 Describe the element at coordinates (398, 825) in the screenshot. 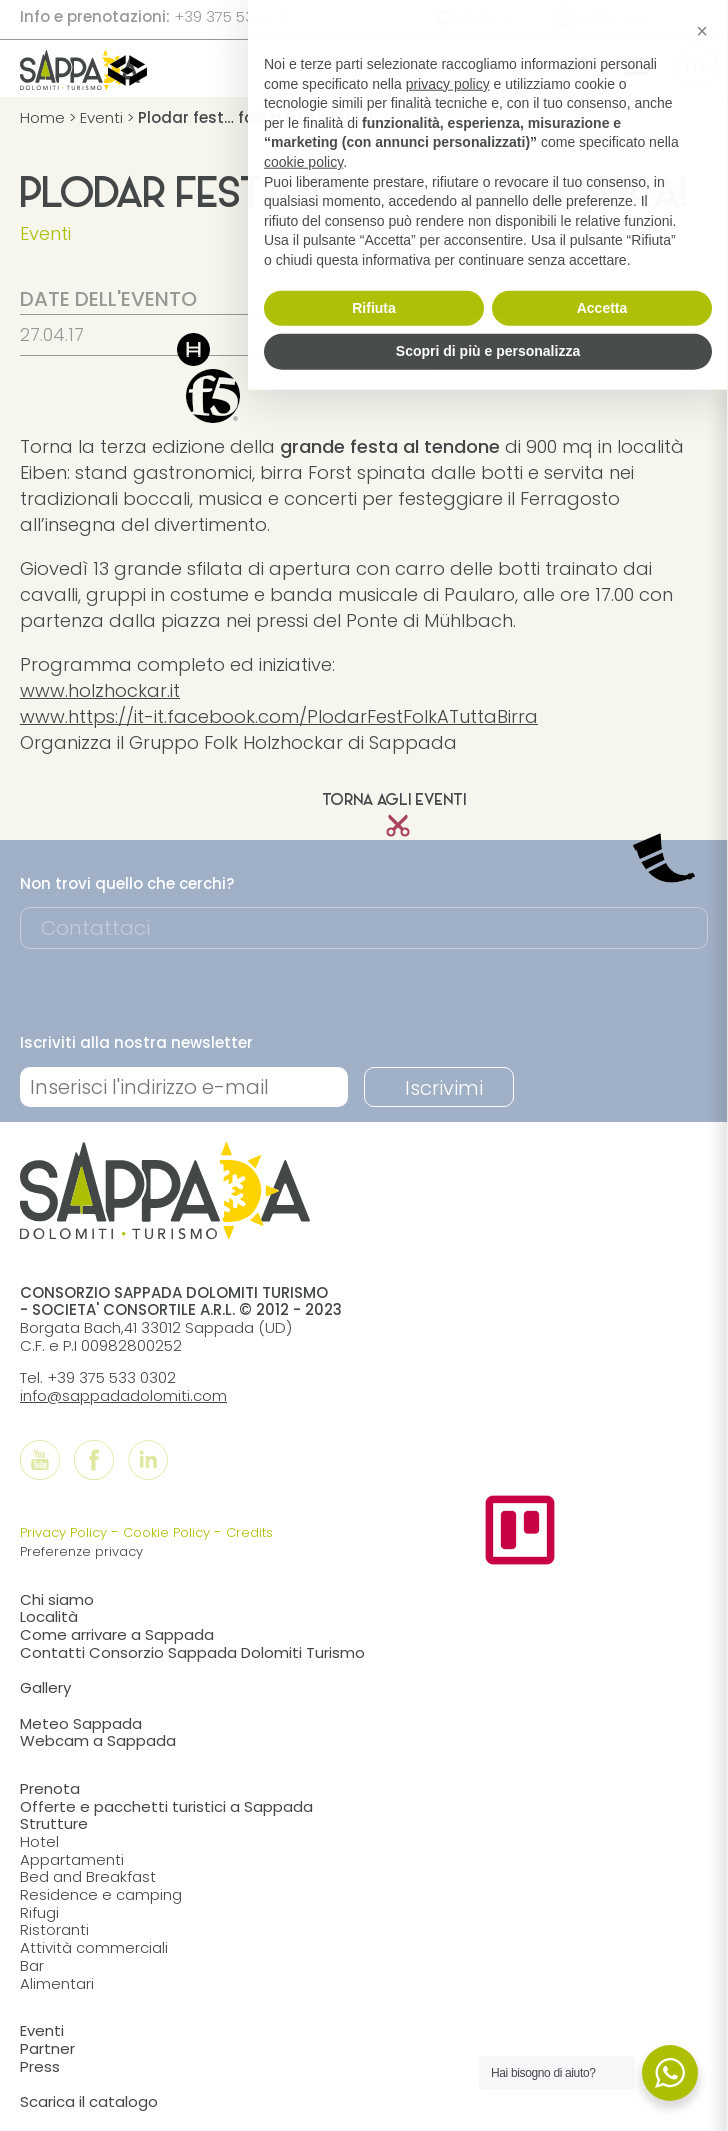

I see `cut selected content` at that location.